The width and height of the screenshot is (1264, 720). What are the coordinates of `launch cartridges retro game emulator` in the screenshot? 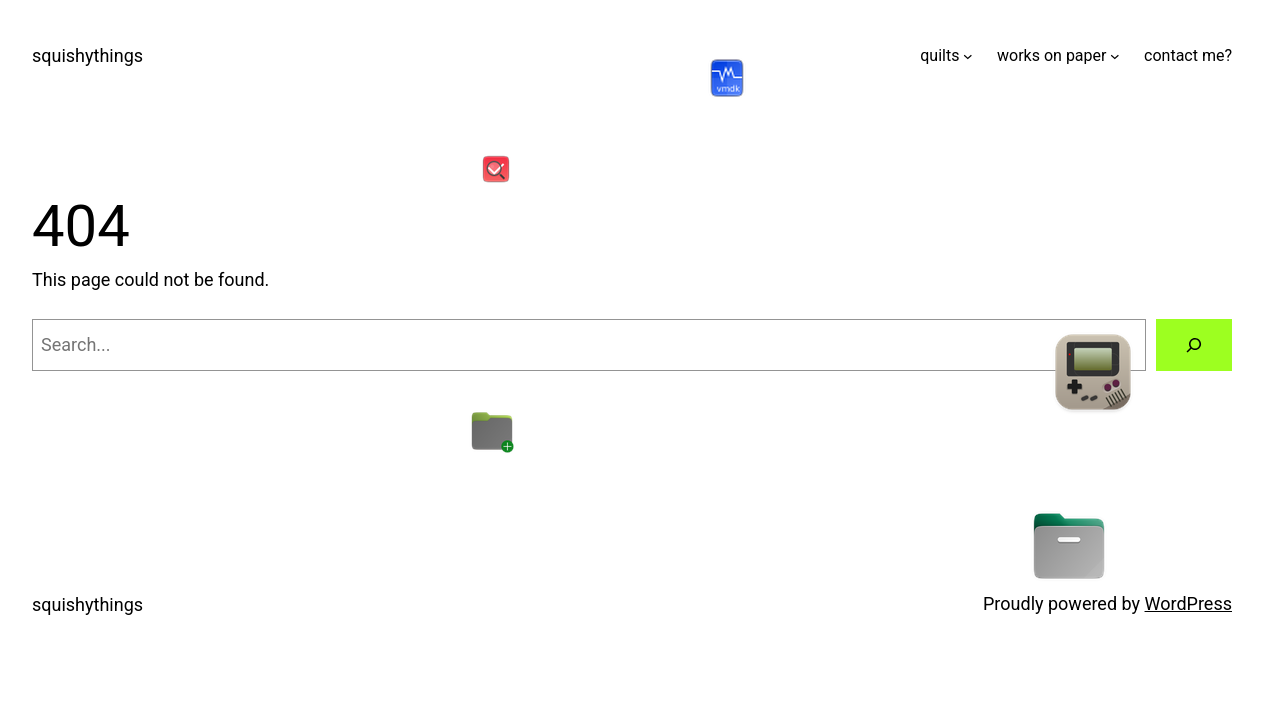 It's located at (1093, 372).